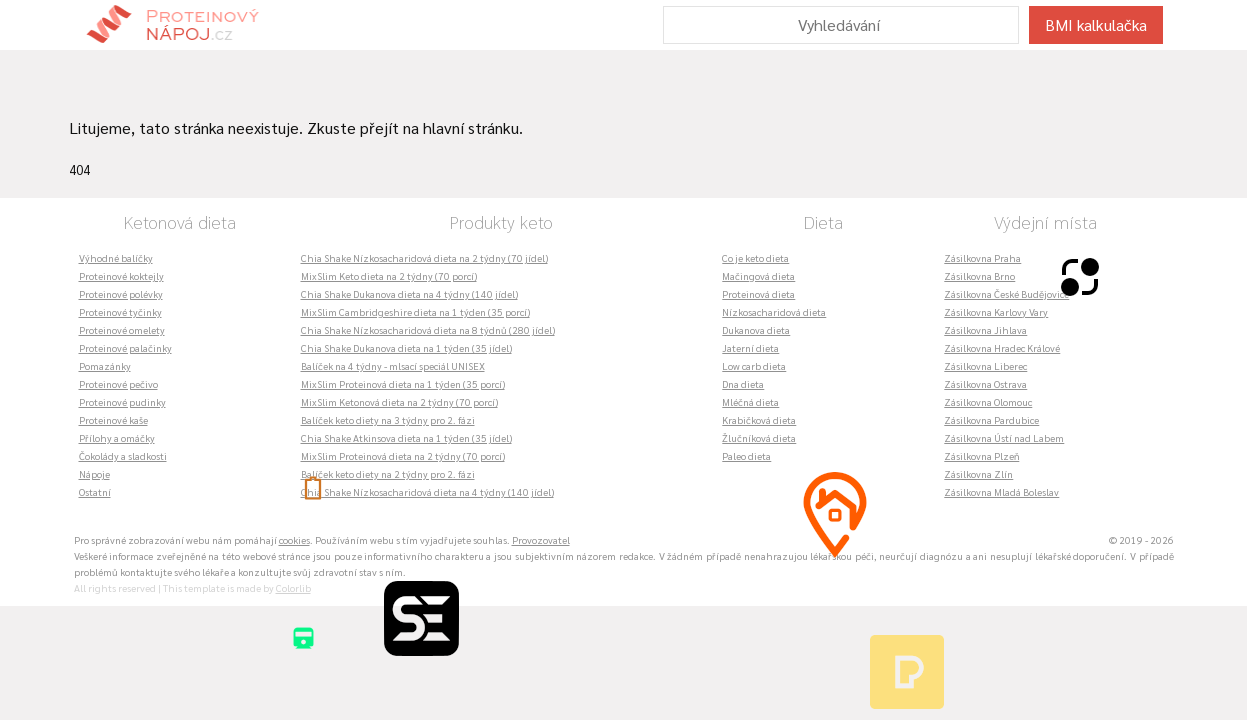 This screenshot has width=1247, height=720. I want to click on view train schedules or routes, so click(303, 637).